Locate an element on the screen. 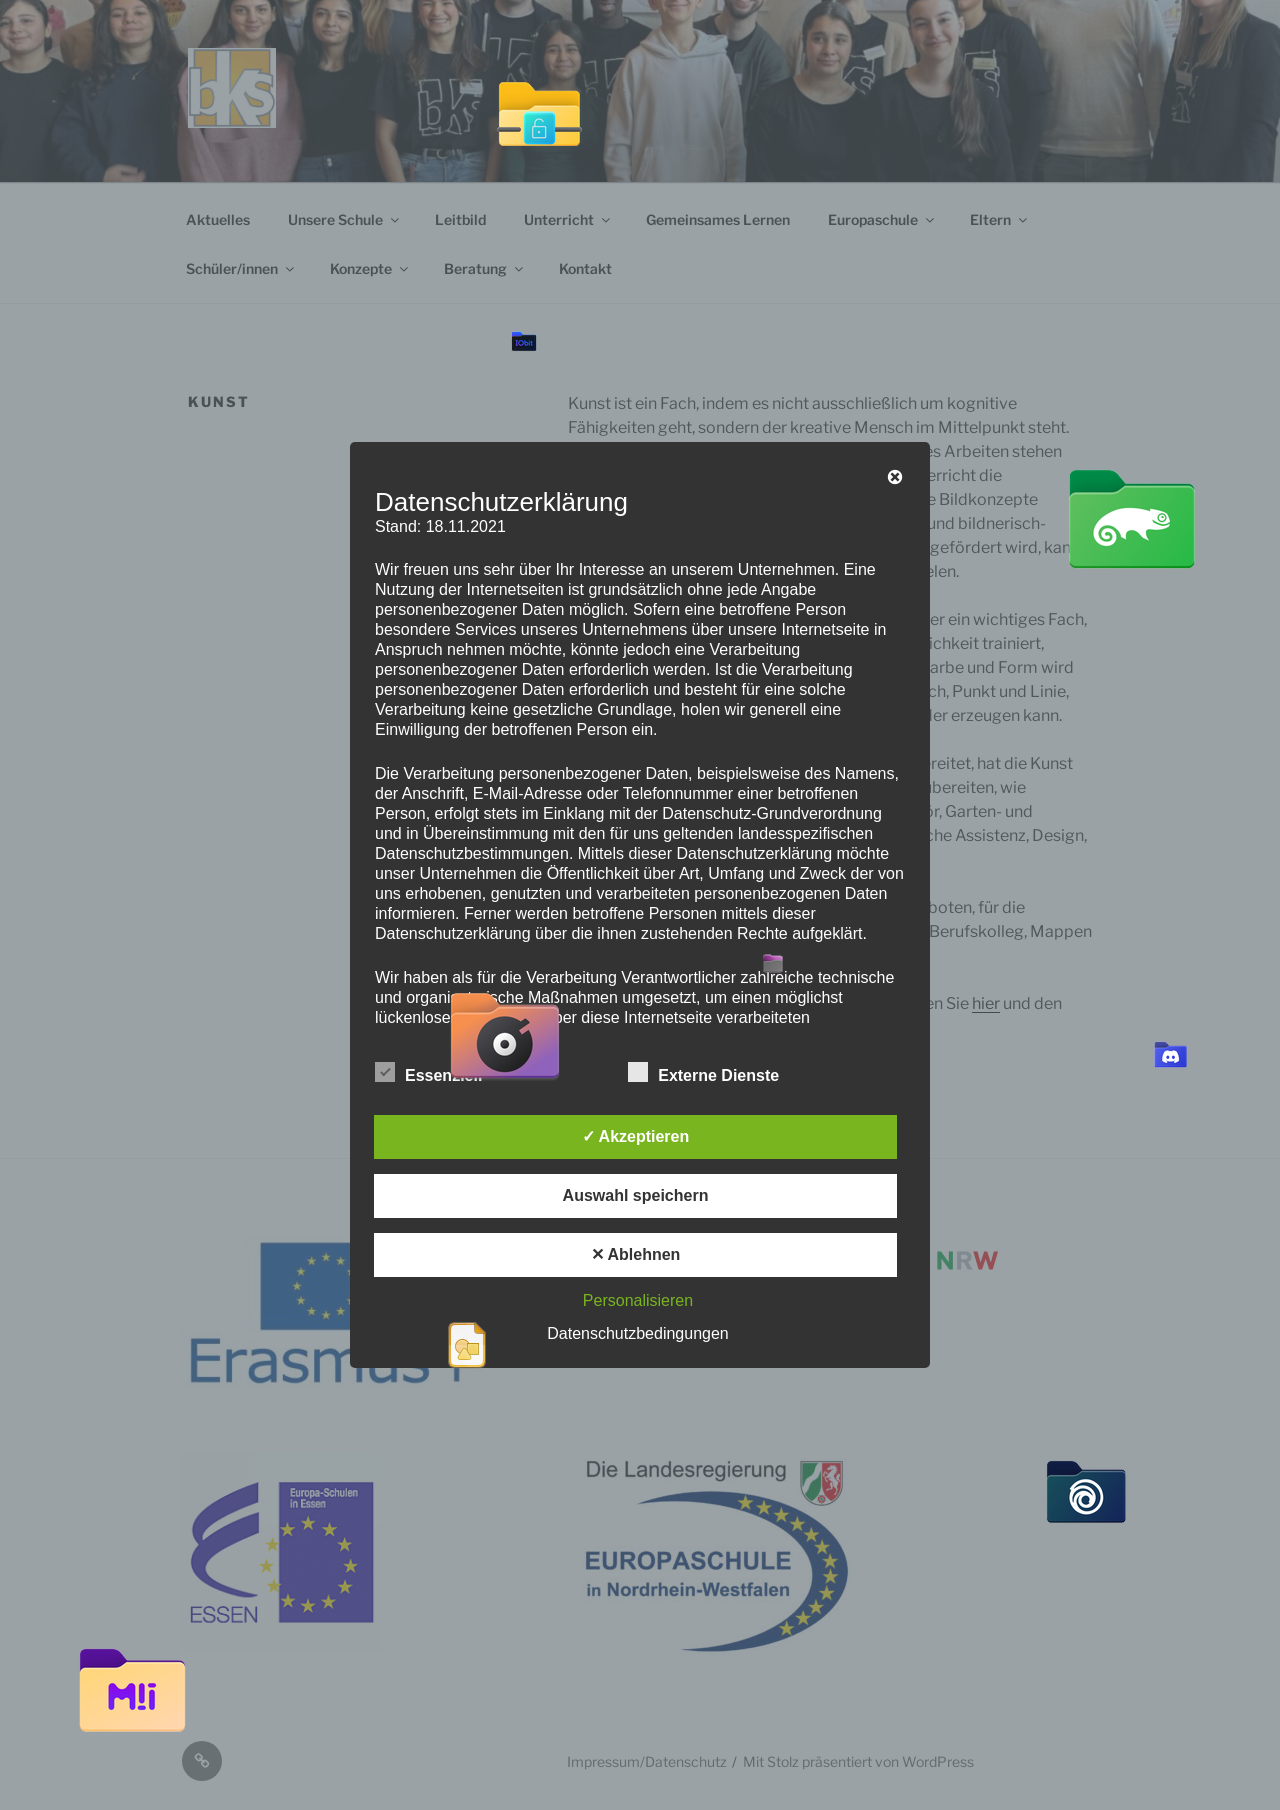 The width and height of the screenshot is (1280, 1810). open your music folder is located at coordinates (504, 1038).